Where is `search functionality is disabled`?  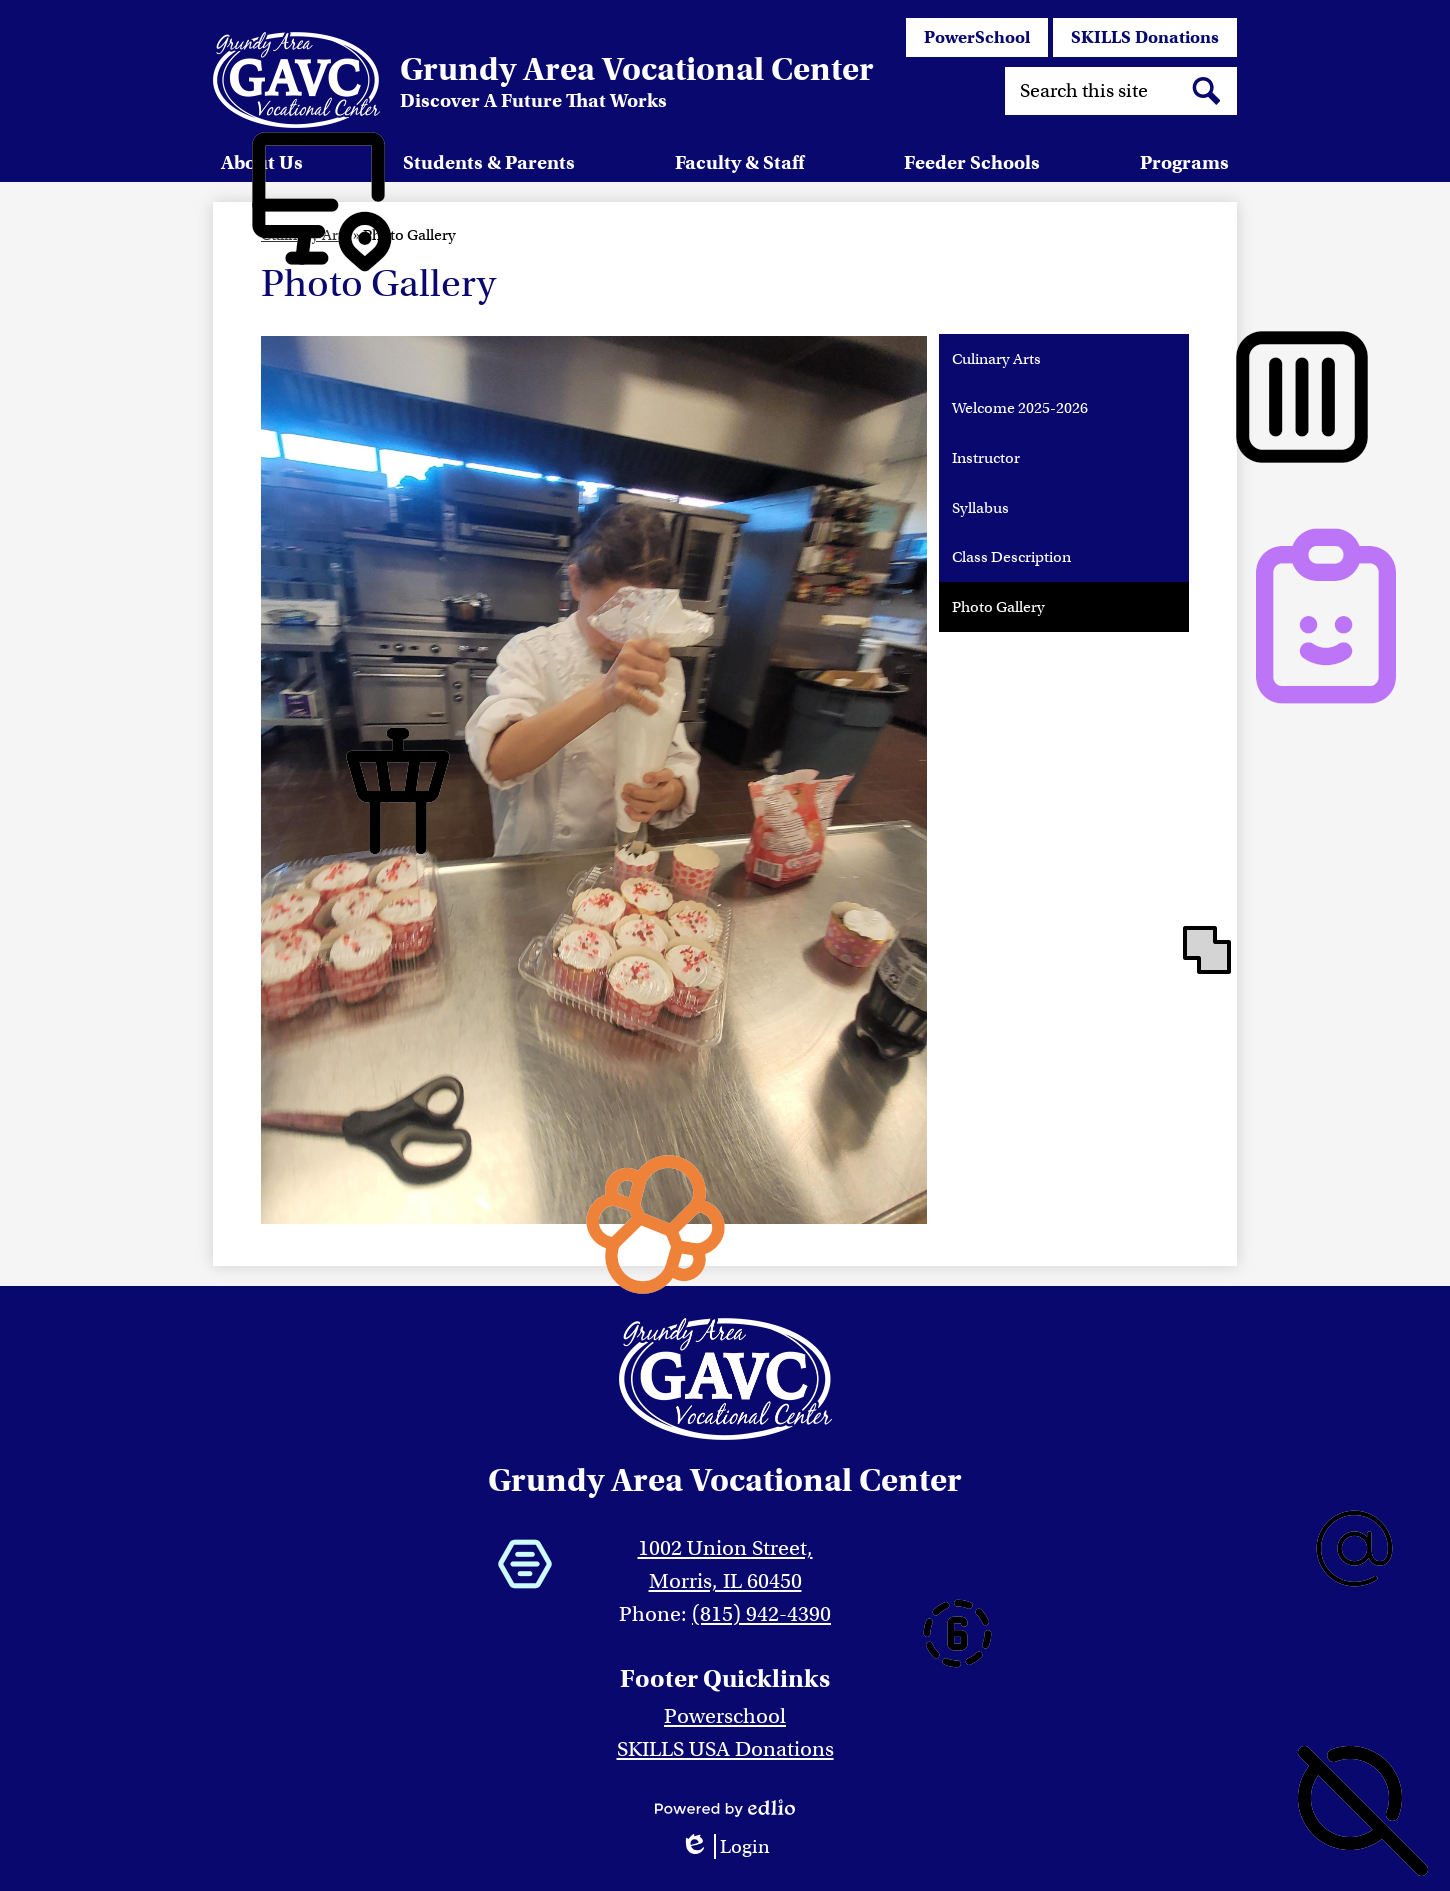 search functionality is disabled is located at coordinates (1363, 1811).